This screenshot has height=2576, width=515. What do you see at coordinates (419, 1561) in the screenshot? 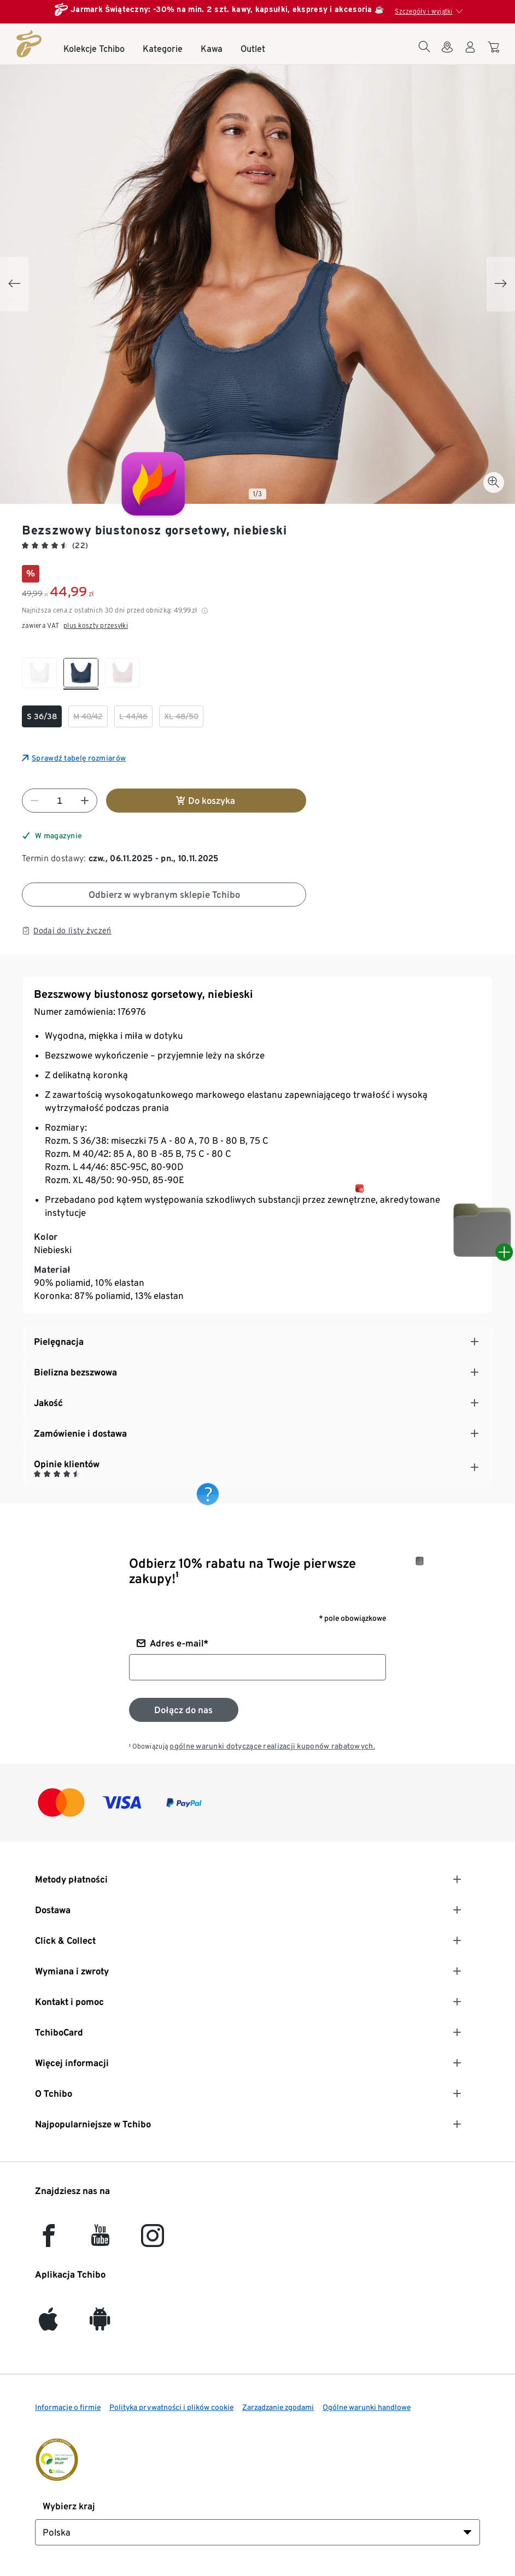
I see `firmware file type indicator` at bounding box center [419, 1561].